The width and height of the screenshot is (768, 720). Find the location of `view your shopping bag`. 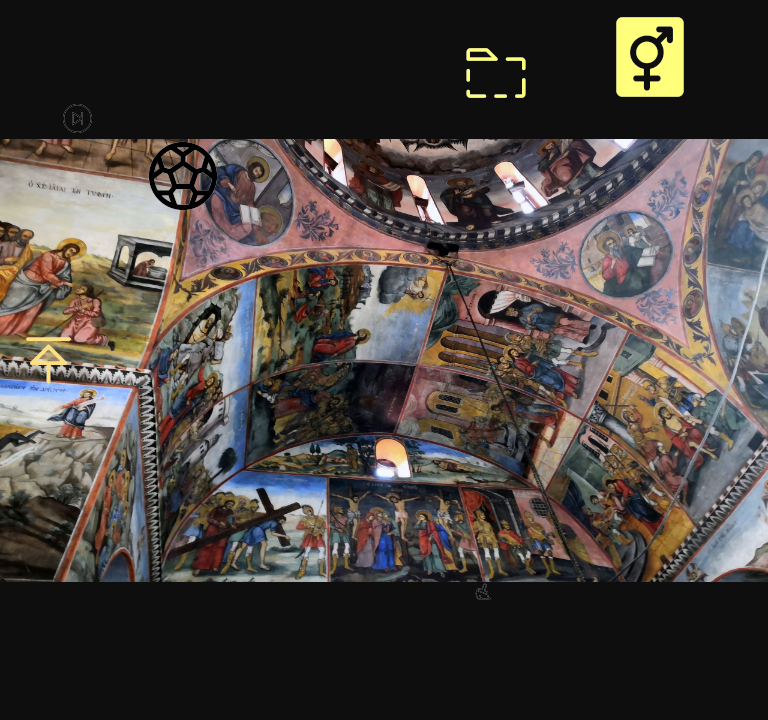

view your shopping bag is located at coordinates (700, 226).